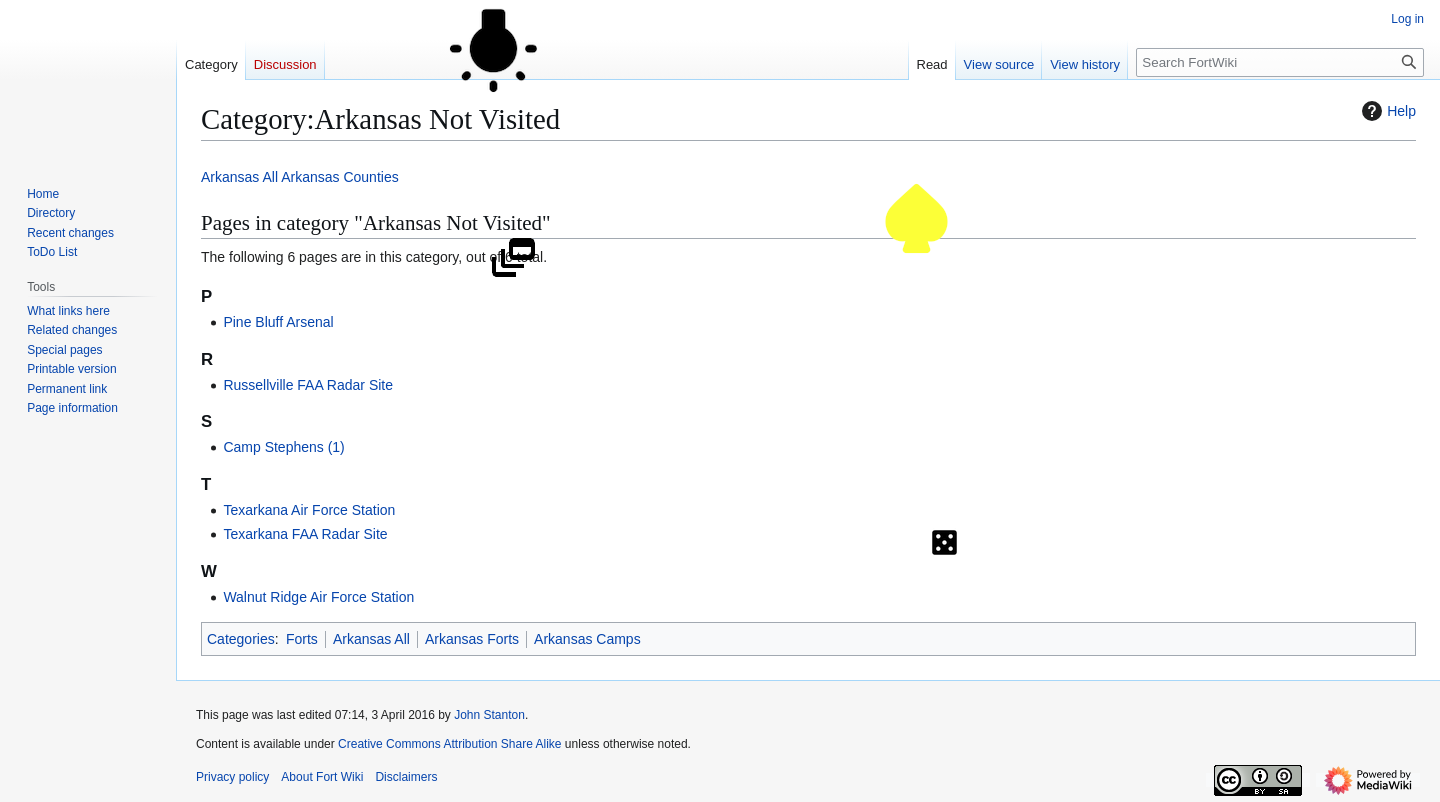  I want to click on spade suit symbol for card games, so click(916, 218).